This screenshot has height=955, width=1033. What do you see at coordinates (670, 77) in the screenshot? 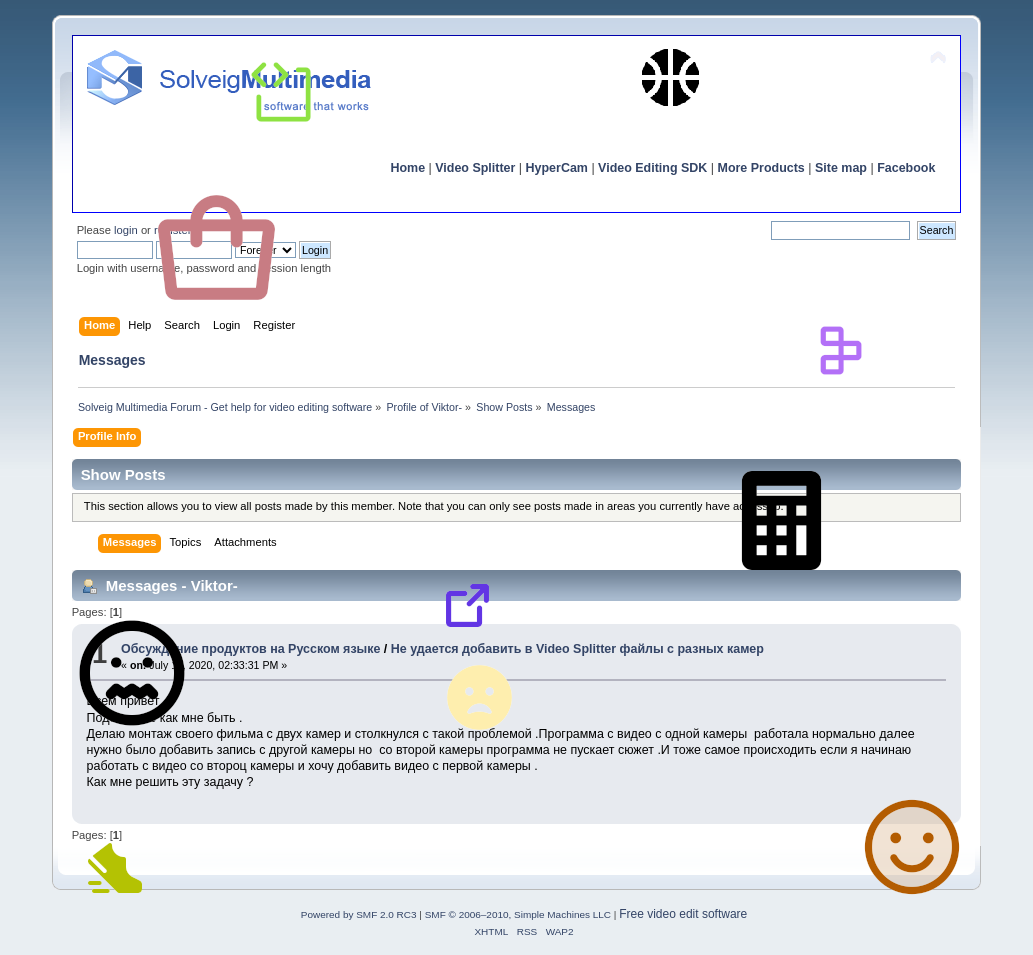
I see `access basketball scores or sports content` at bounding box center [670, 77].